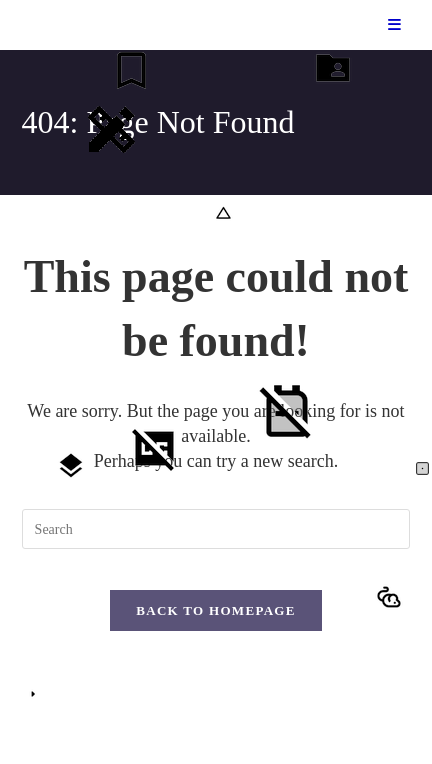  Describe the element at coordinates (389, 597) in the screenshot. I see `request pest control services for rodents` at that location.